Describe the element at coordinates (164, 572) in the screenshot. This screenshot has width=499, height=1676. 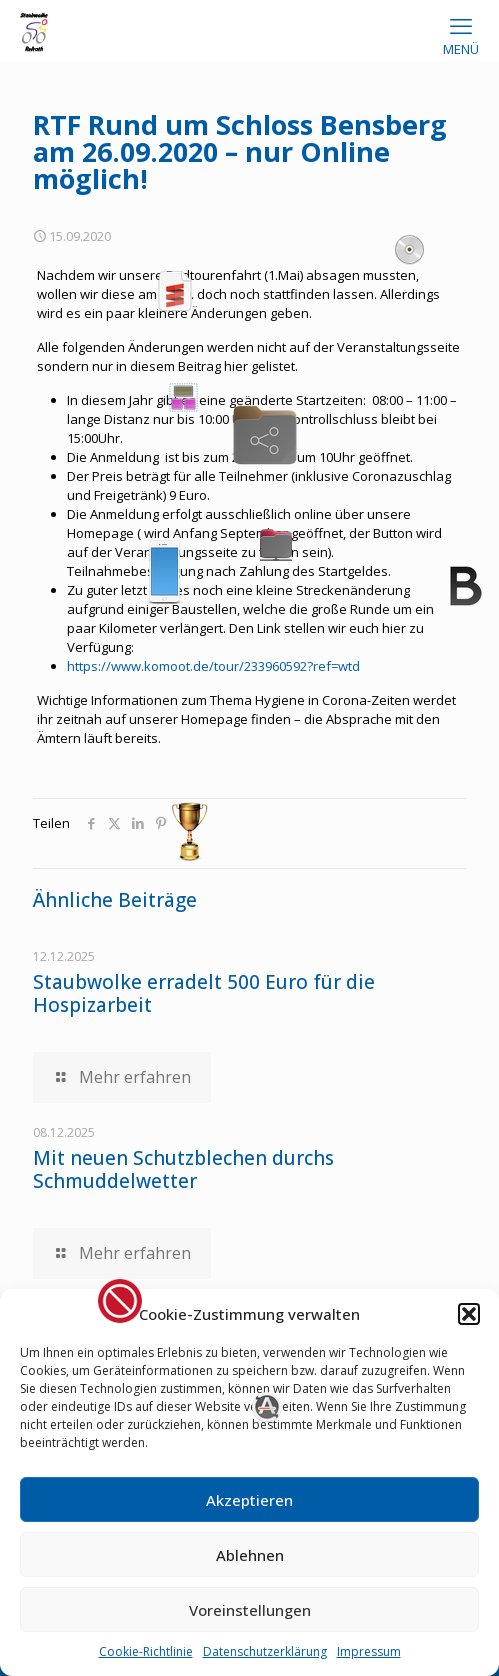
I see `connect to or manage your iPhone device` at that location.